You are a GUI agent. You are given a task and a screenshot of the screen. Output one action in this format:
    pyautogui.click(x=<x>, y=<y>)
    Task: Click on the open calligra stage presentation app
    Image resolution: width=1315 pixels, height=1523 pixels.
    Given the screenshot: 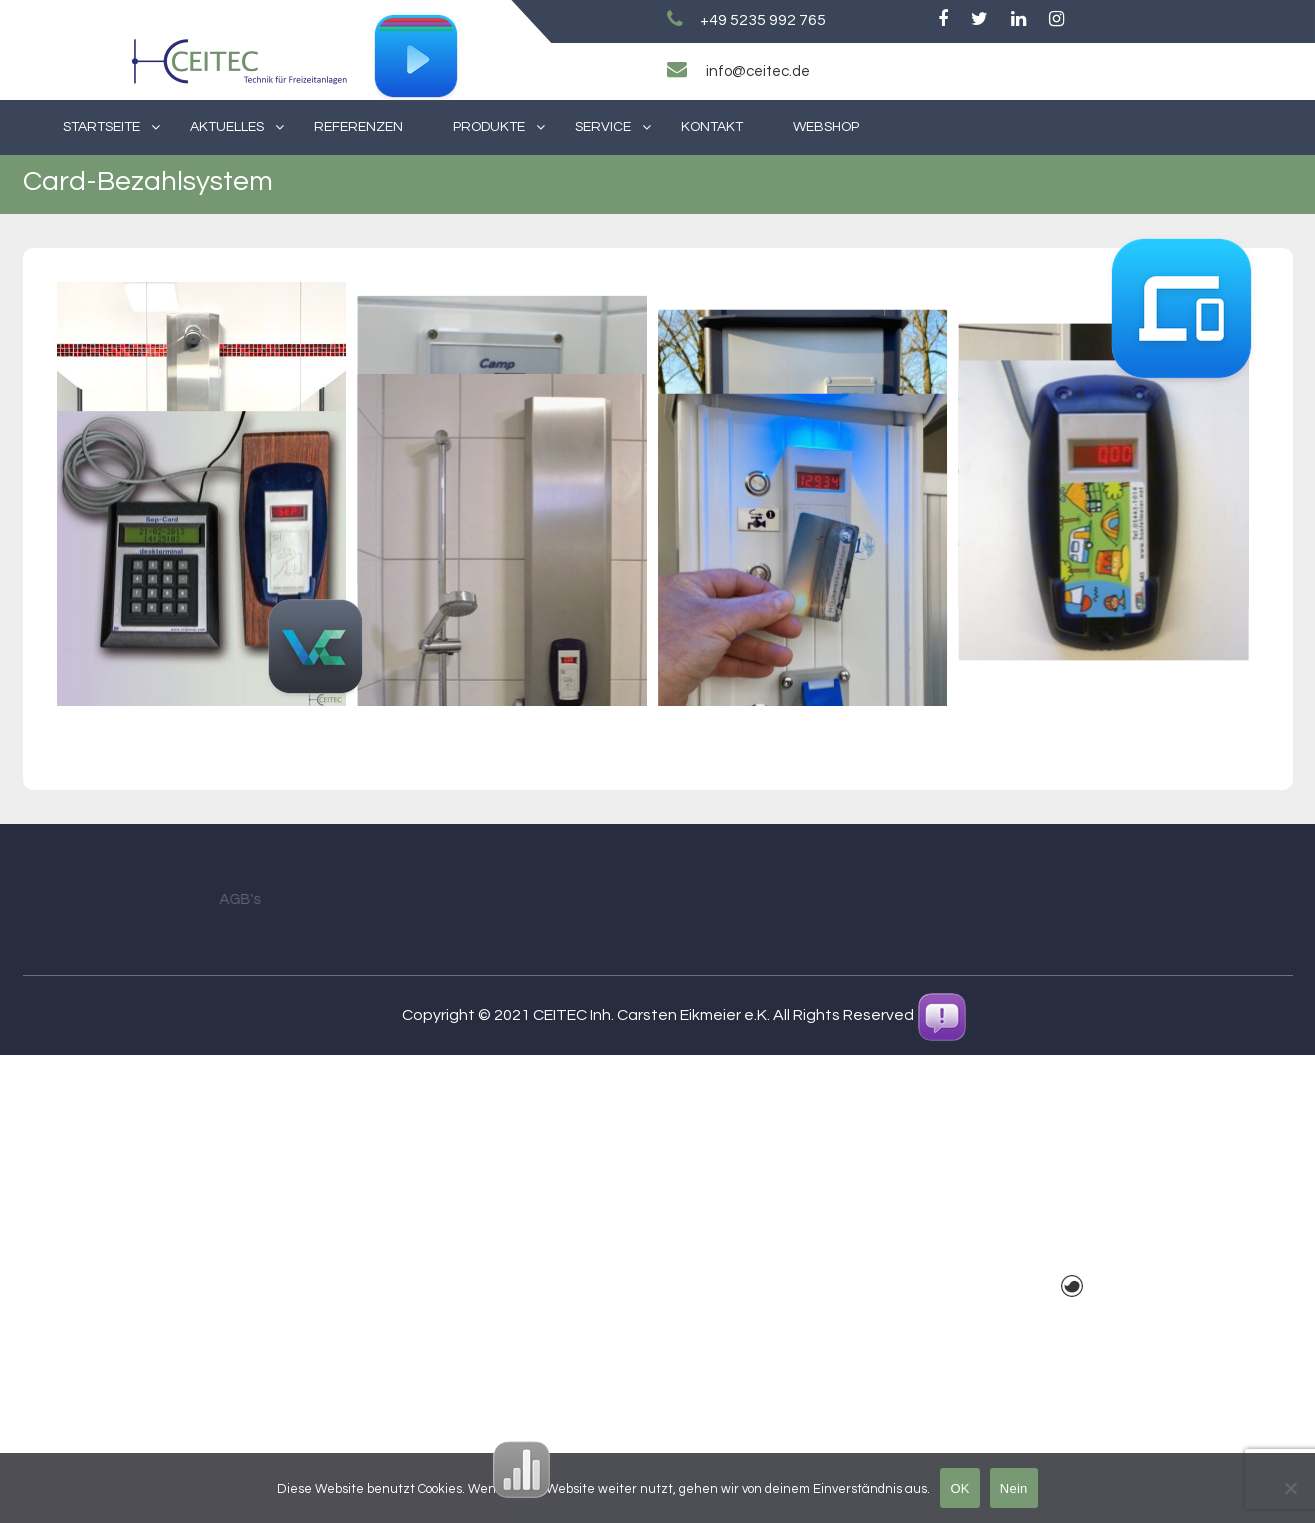 What is the action you would take?
    pyautogui.click(x=416, y=56)
    